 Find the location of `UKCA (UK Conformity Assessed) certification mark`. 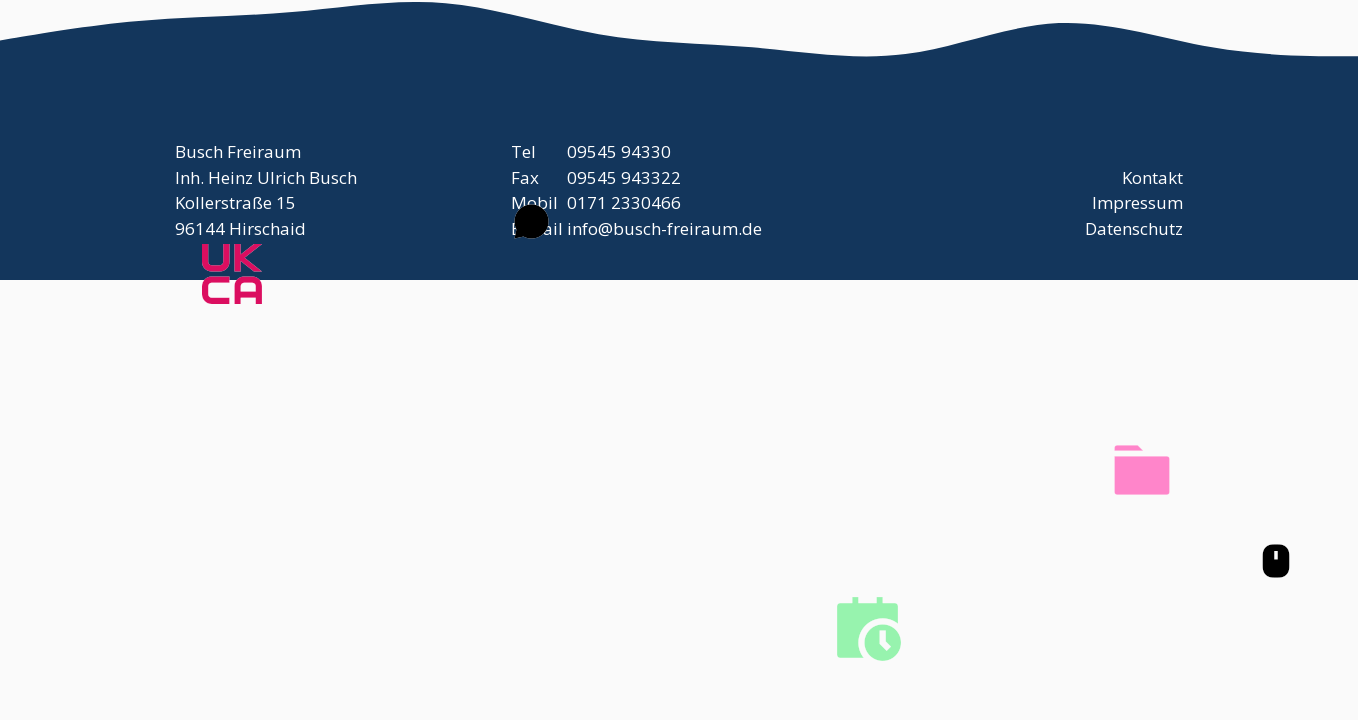

UKCA (UK Conformity Assessed) certification mark is located at coordinates (232, 274).